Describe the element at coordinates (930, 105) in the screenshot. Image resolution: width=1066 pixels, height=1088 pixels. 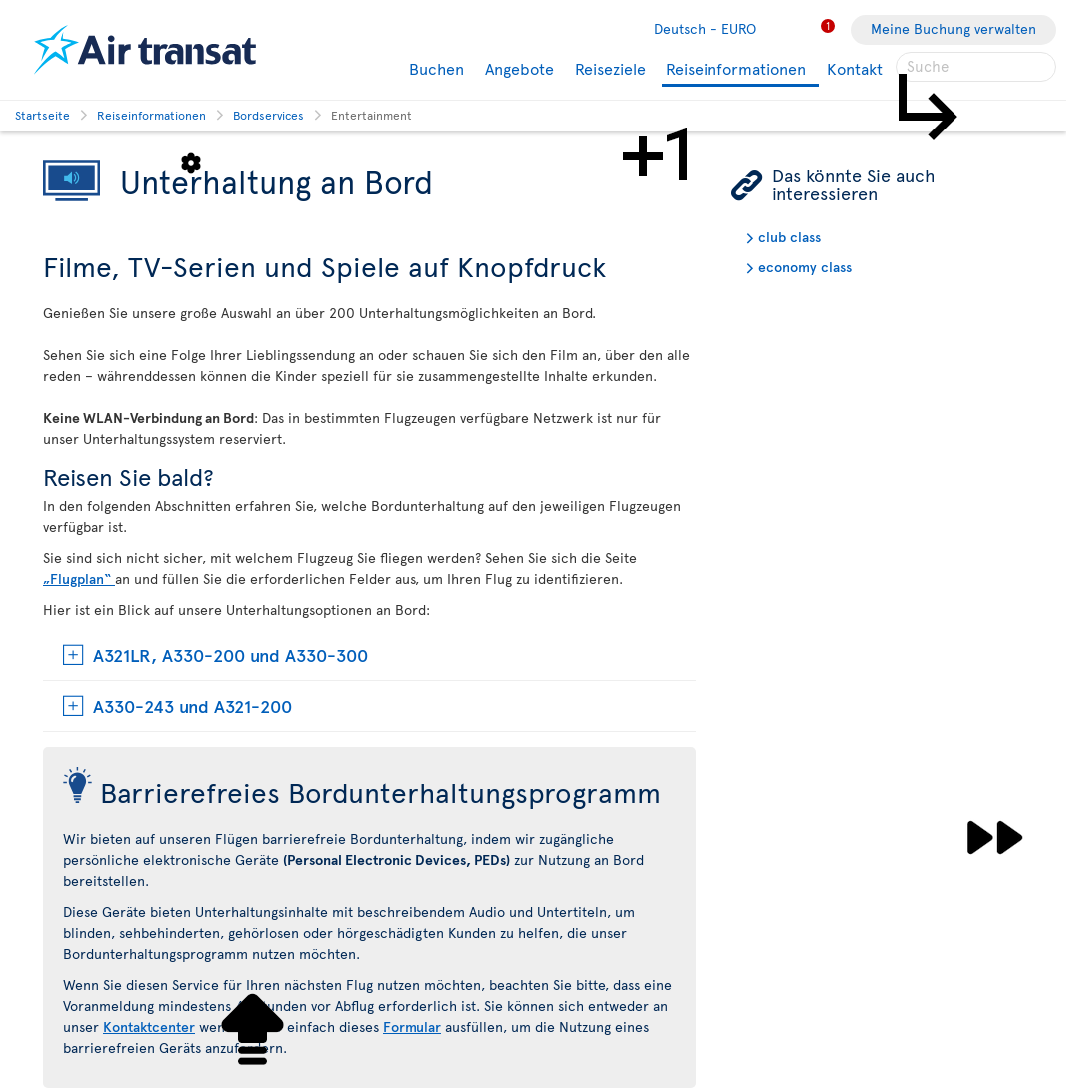
I see `navigate to a subdirectory or nested folder` at that location.